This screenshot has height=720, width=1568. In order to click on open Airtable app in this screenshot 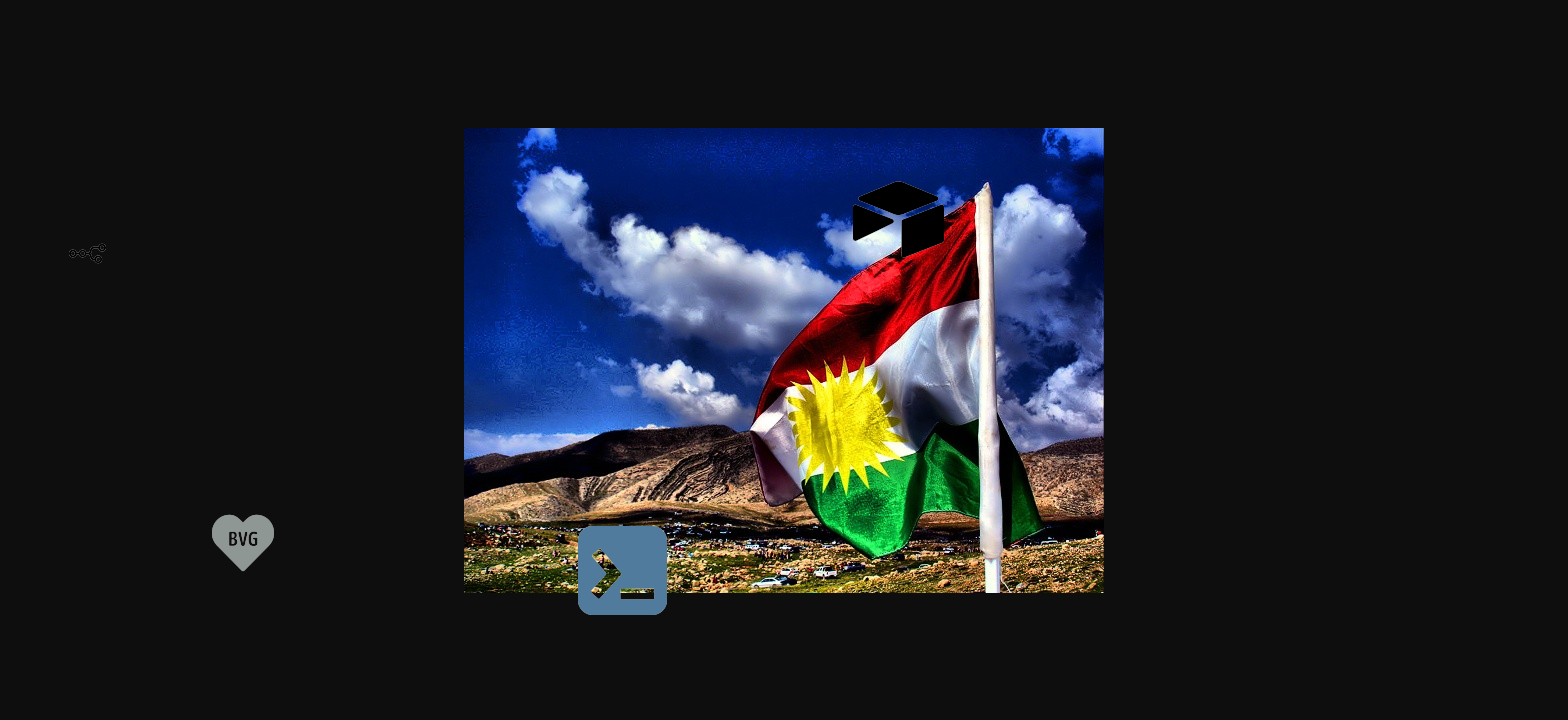, I will do `click(898, 219)`.